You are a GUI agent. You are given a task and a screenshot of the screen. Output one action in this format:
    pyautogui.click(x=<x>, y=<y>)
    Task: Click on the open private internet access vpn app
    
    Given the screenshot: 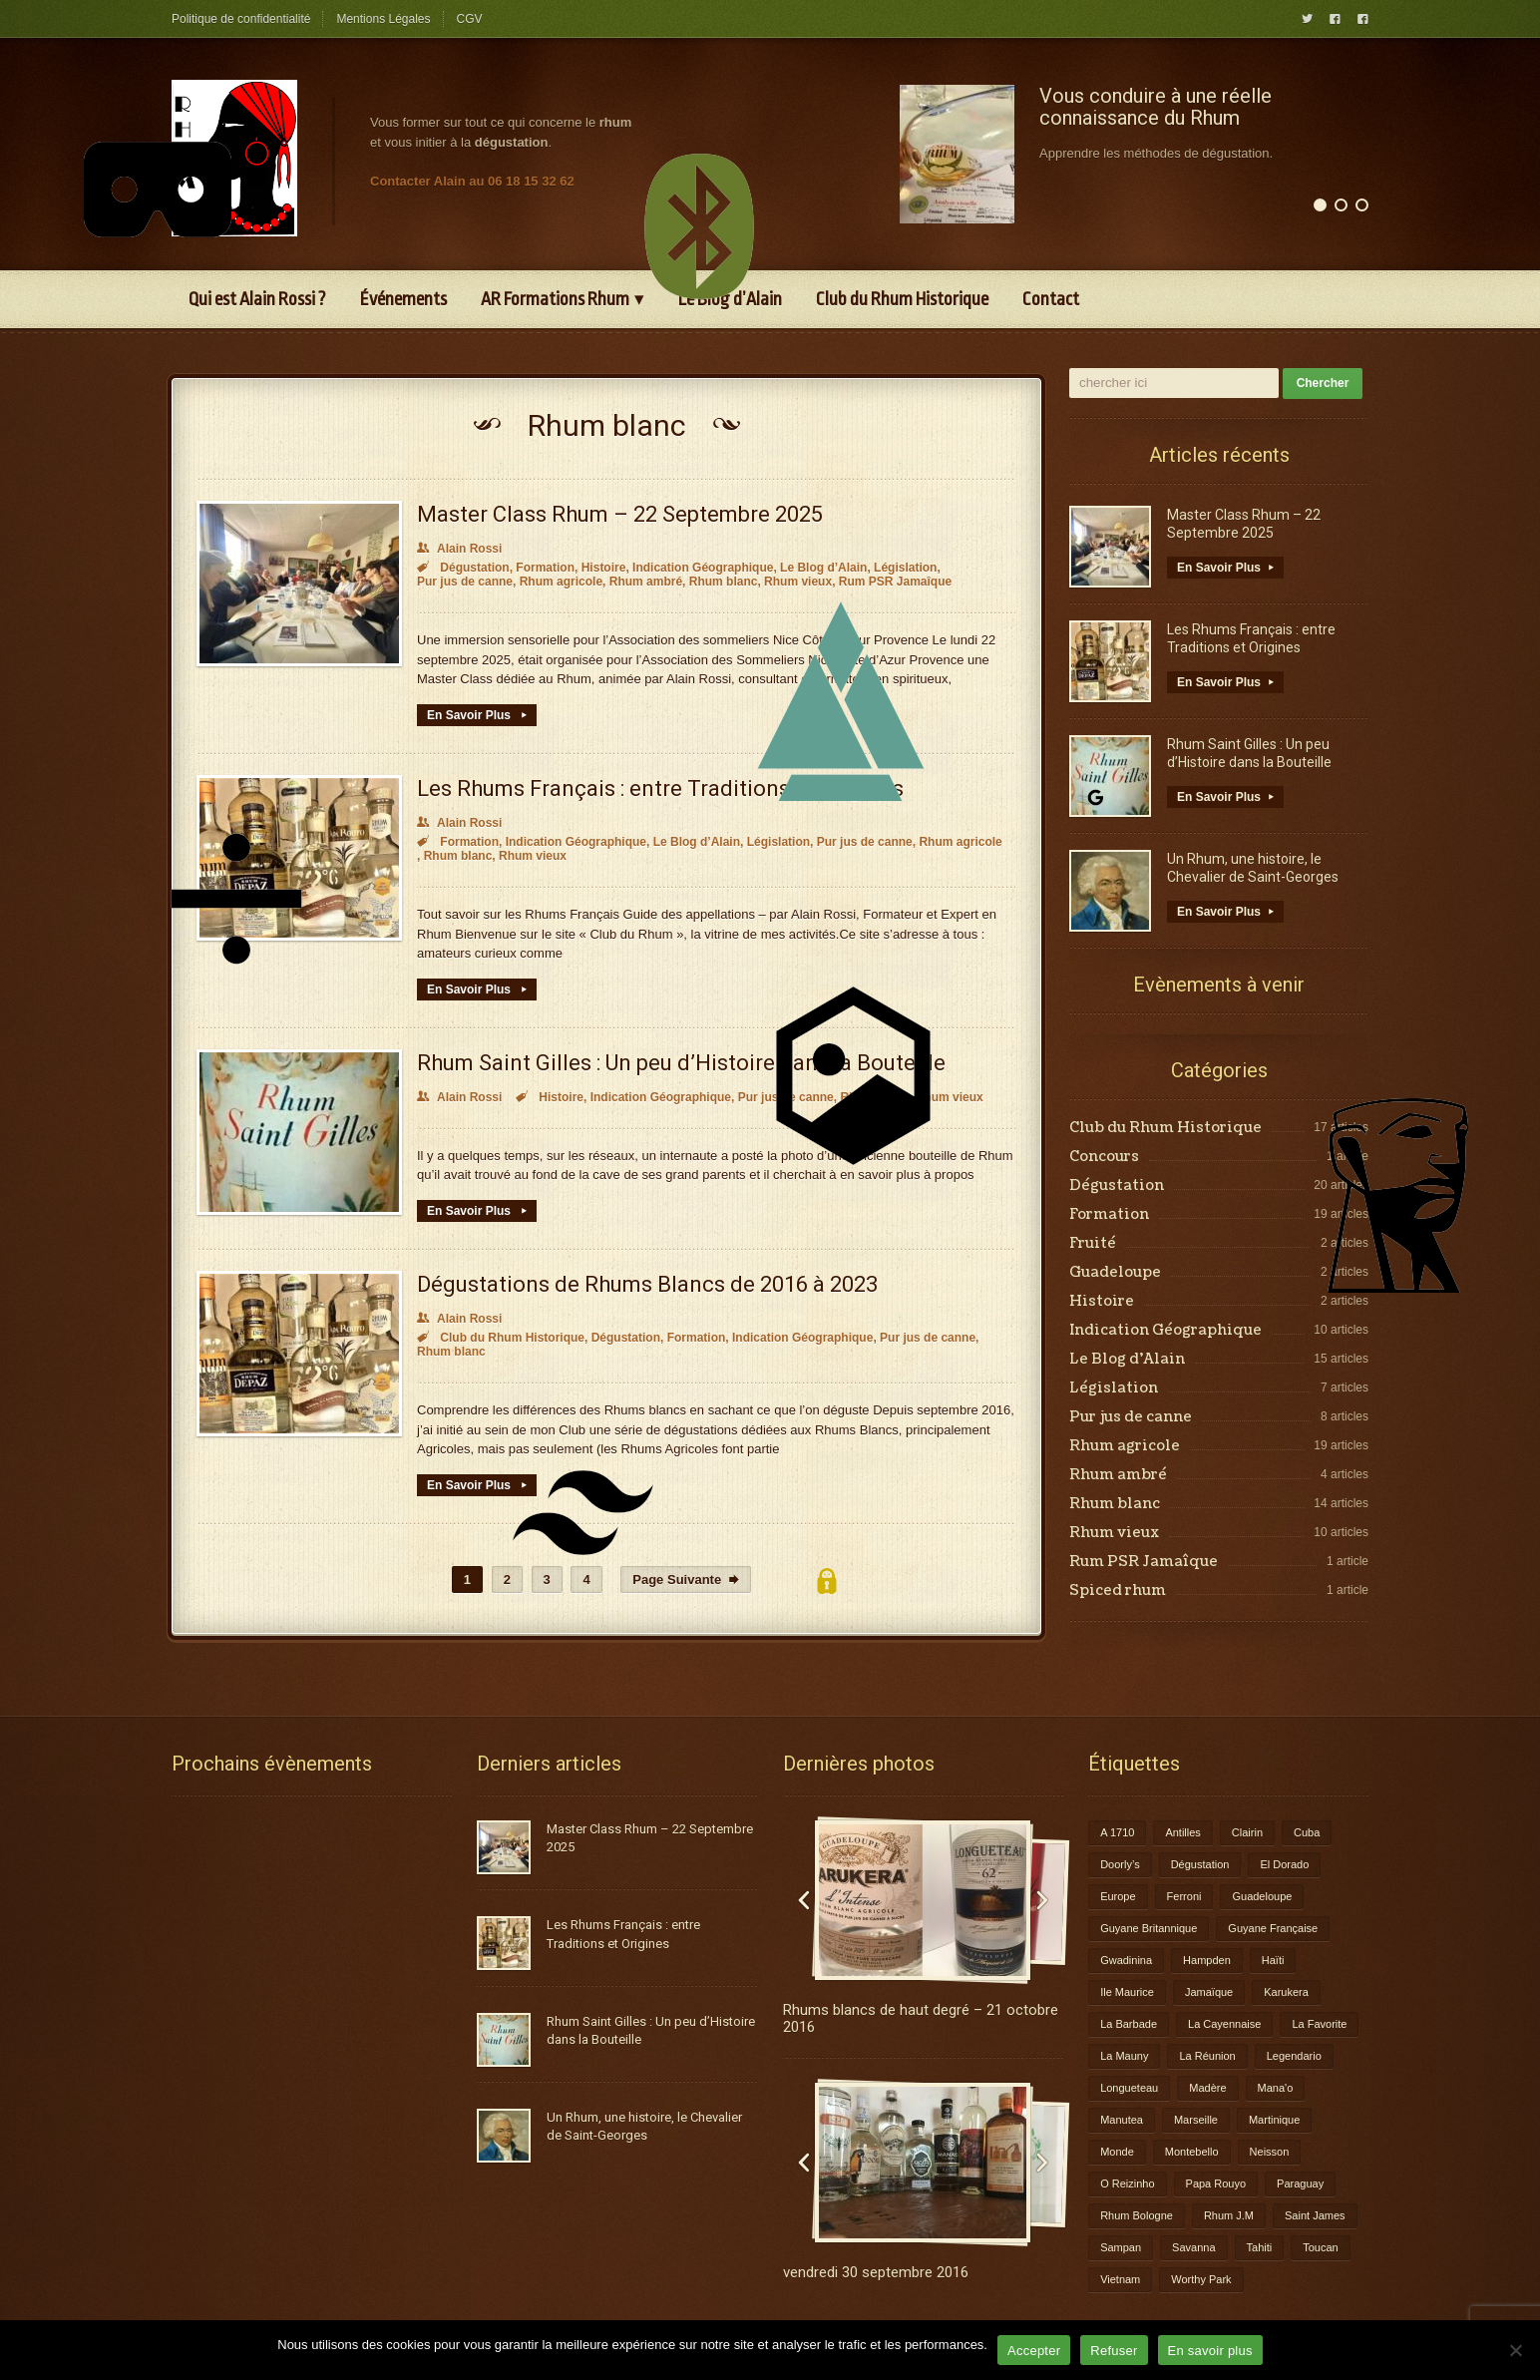 What is the action you would take?
    pyautogui.click(x=827, y=1581)
    